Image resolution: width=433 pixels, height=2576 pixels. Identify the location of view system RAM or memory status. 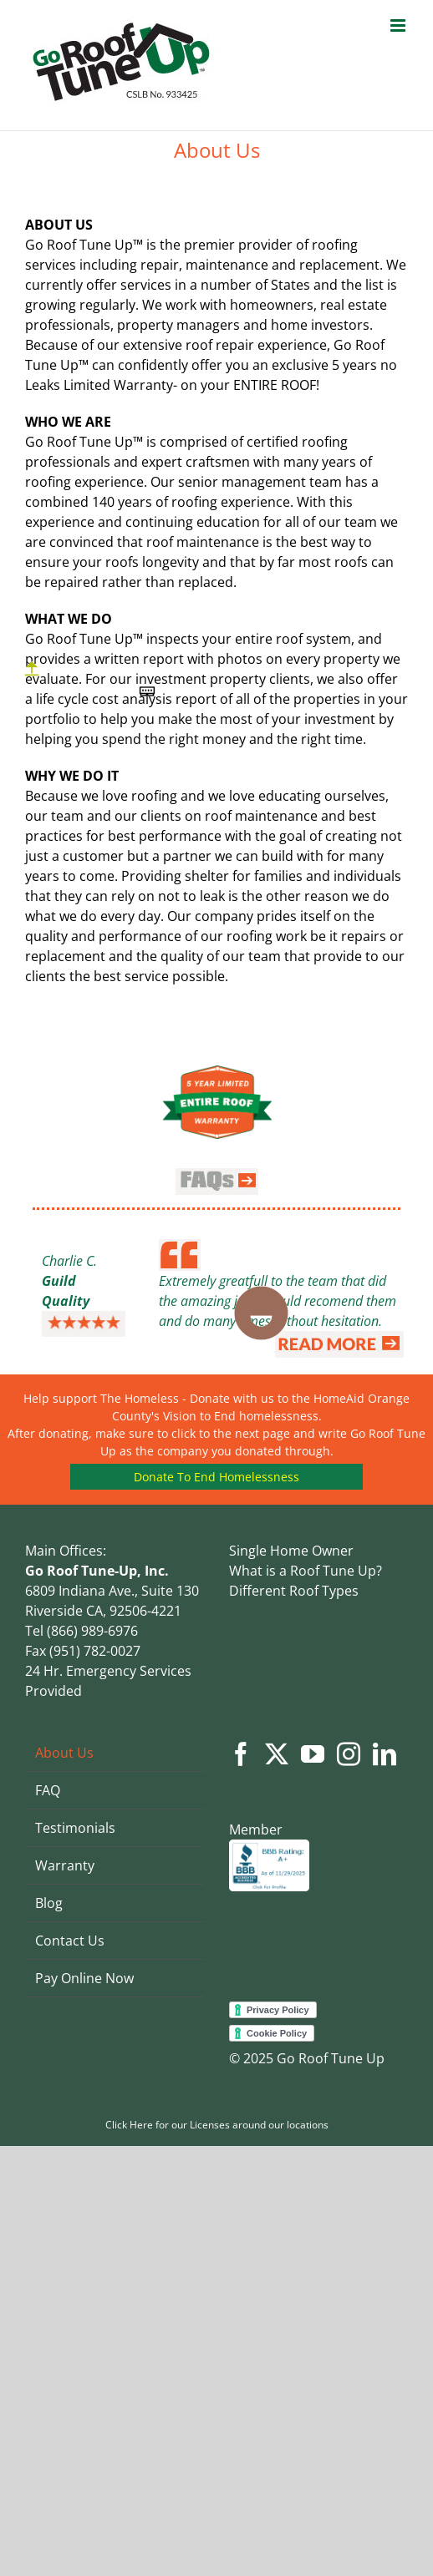
(147, 691).